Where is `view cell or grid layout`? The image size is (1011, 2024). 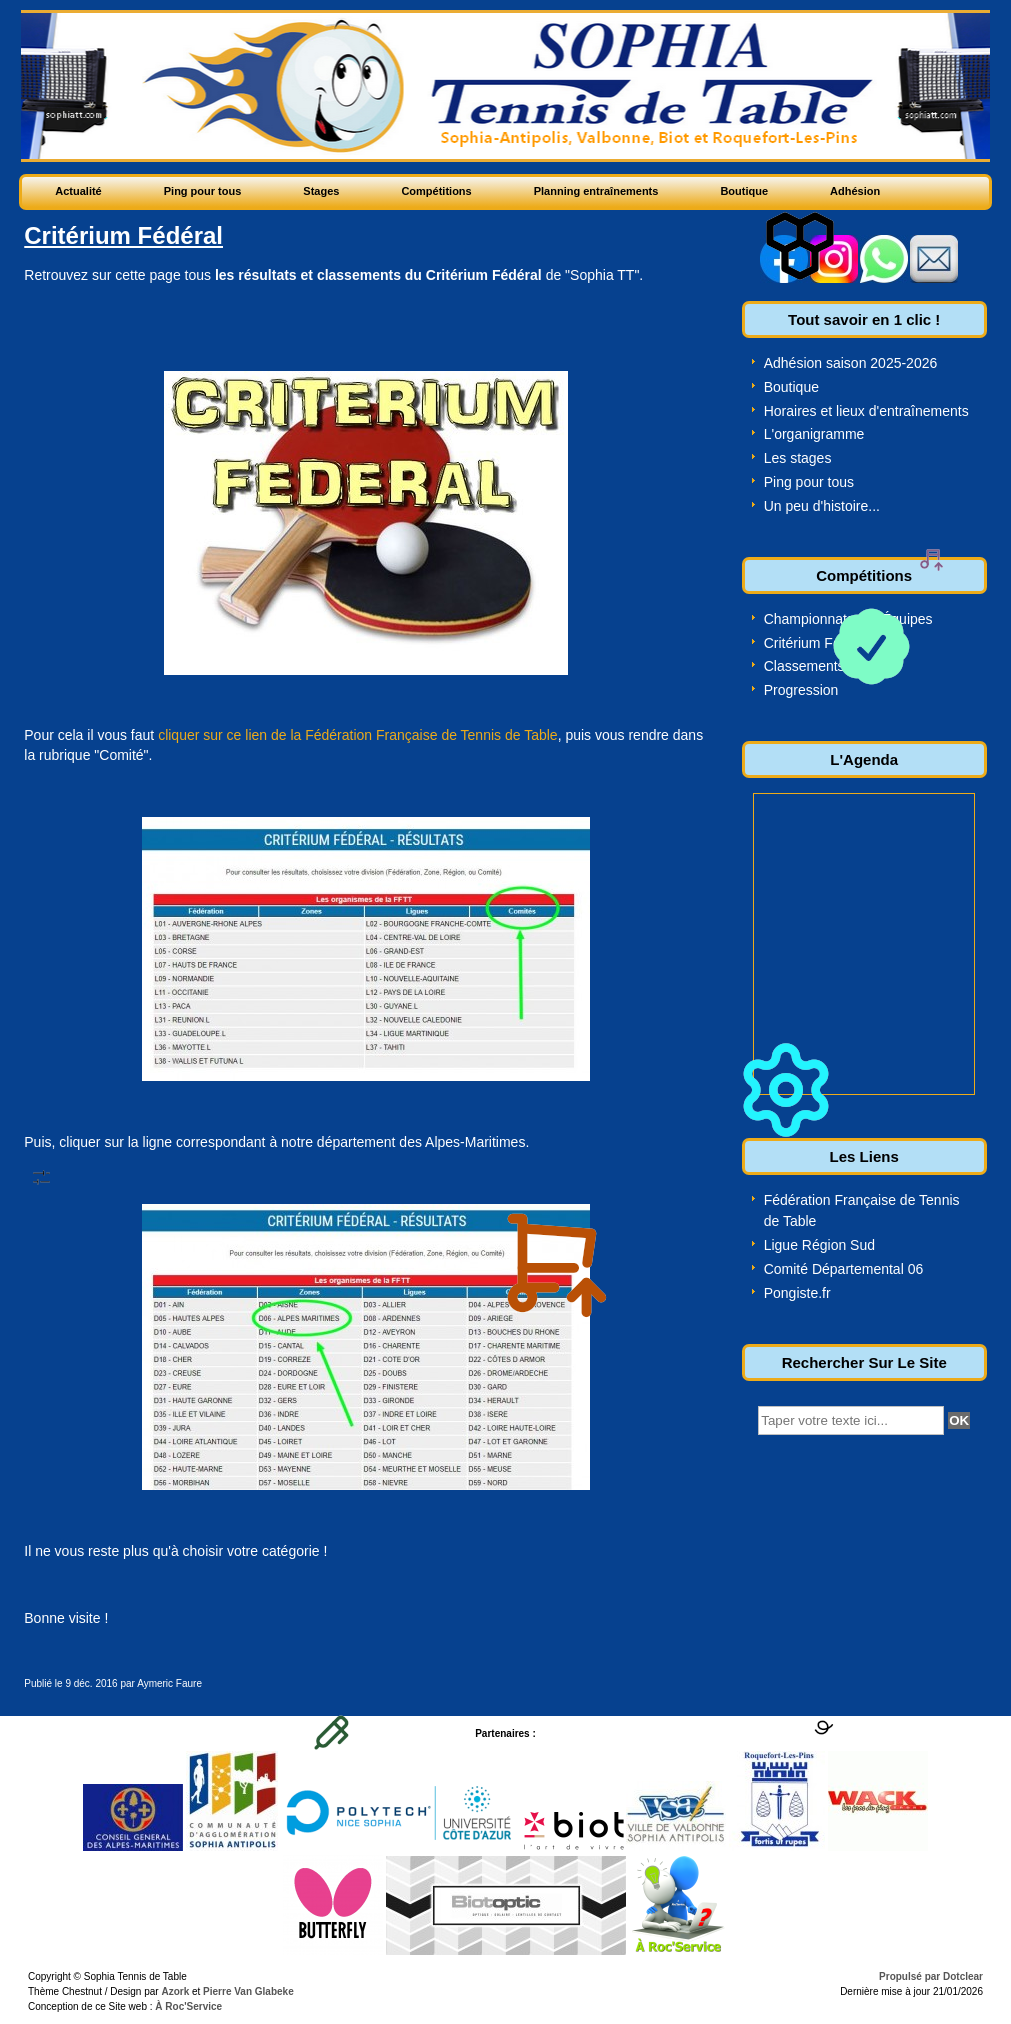
view cell or grid layout is located at coordinates (800, 246).